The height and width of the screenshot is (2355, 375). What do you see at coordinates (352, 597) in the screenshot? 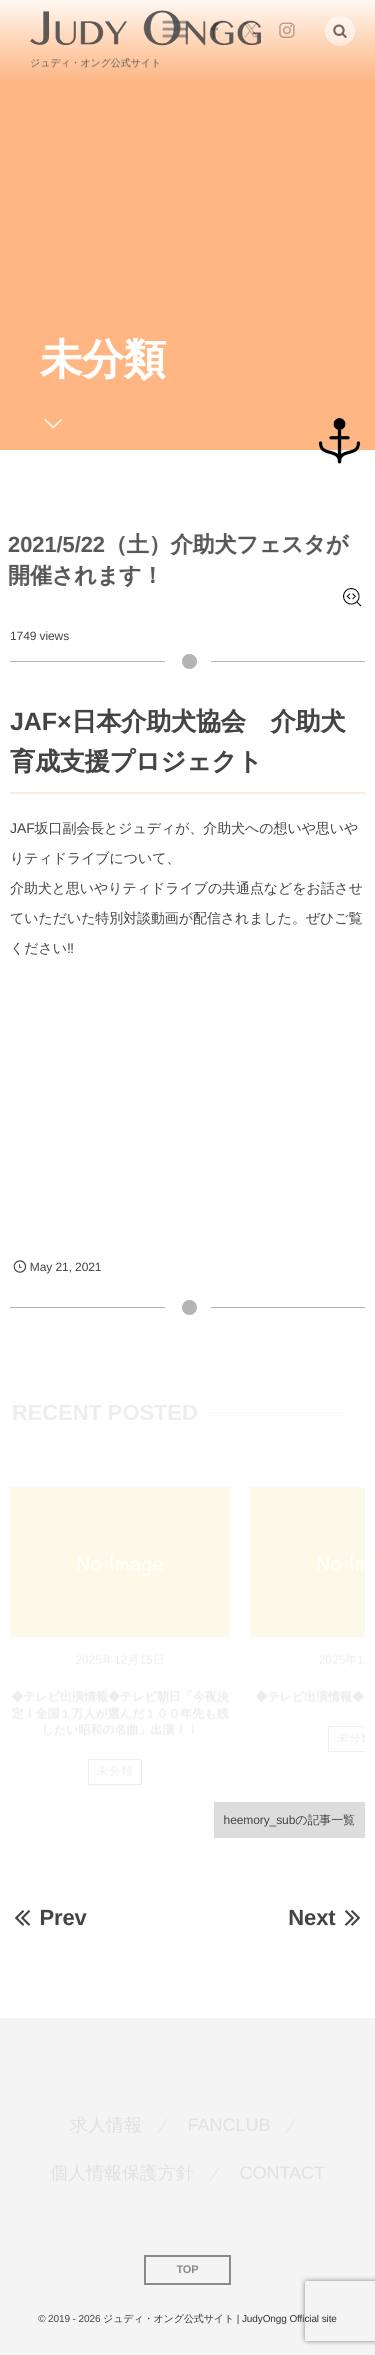
I see `scan or analyze code for issues` at bounding box center [352, 597].